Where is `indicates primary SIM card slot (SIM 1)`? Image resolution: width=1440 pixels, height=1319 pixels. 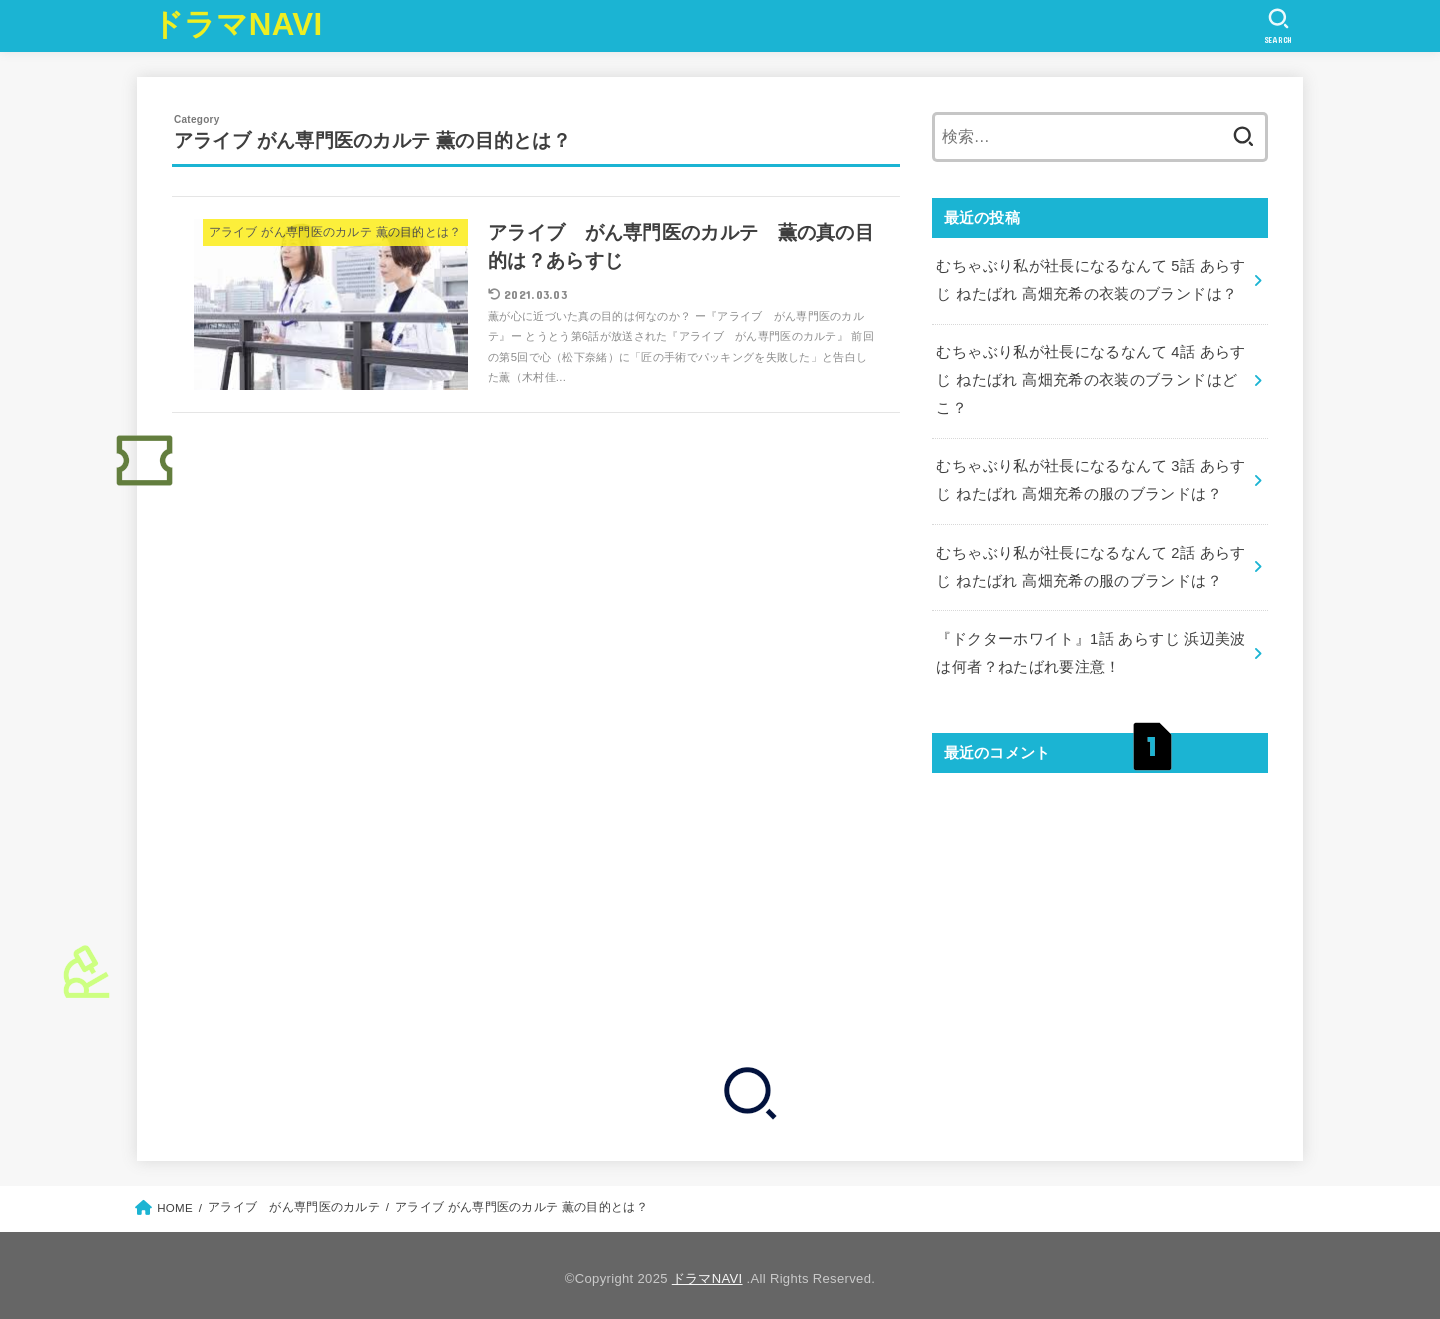
indicates primary SIM card slot (SIM 1) is located at coordinates (1152, 746).